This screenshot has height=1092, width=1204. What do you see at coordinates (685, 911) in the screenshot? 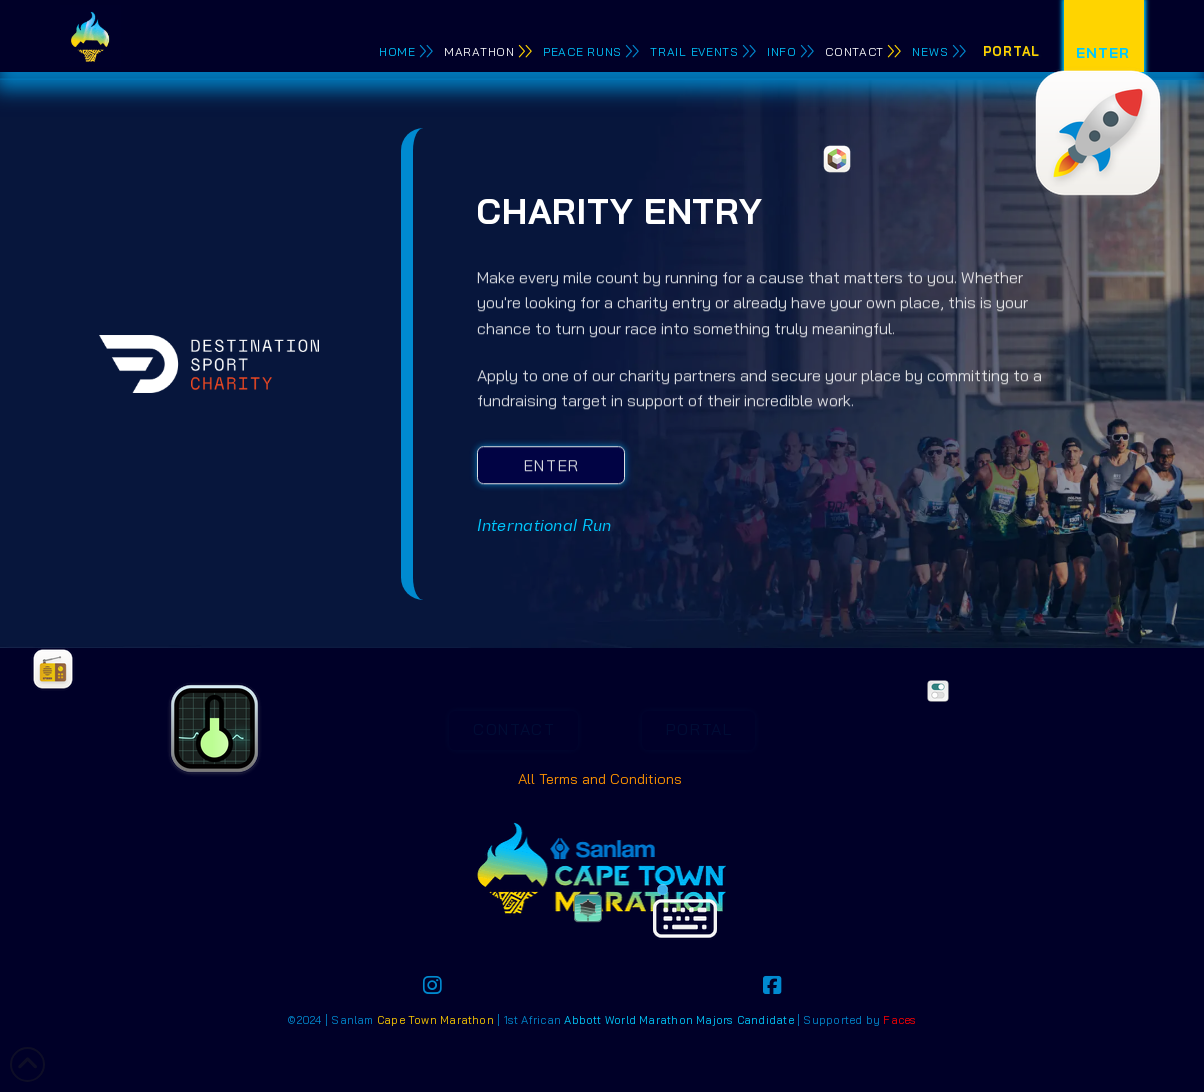
I see `virtual keyboard is currently active` at bounding box center [685, 911].